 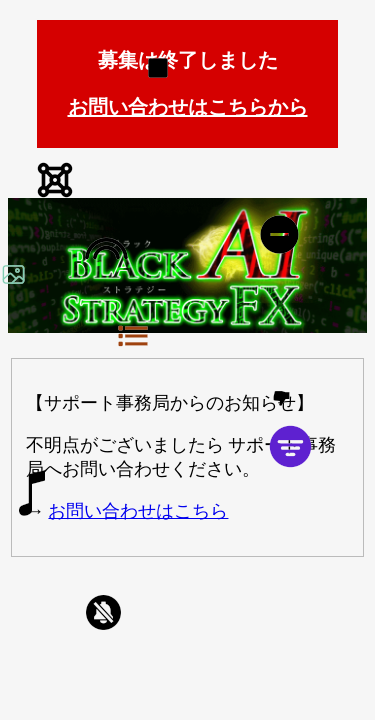 What do you see at coordinates (279, 234) in the screenshot?
I see `remove an item from a list` at bounding box center [279, 234].